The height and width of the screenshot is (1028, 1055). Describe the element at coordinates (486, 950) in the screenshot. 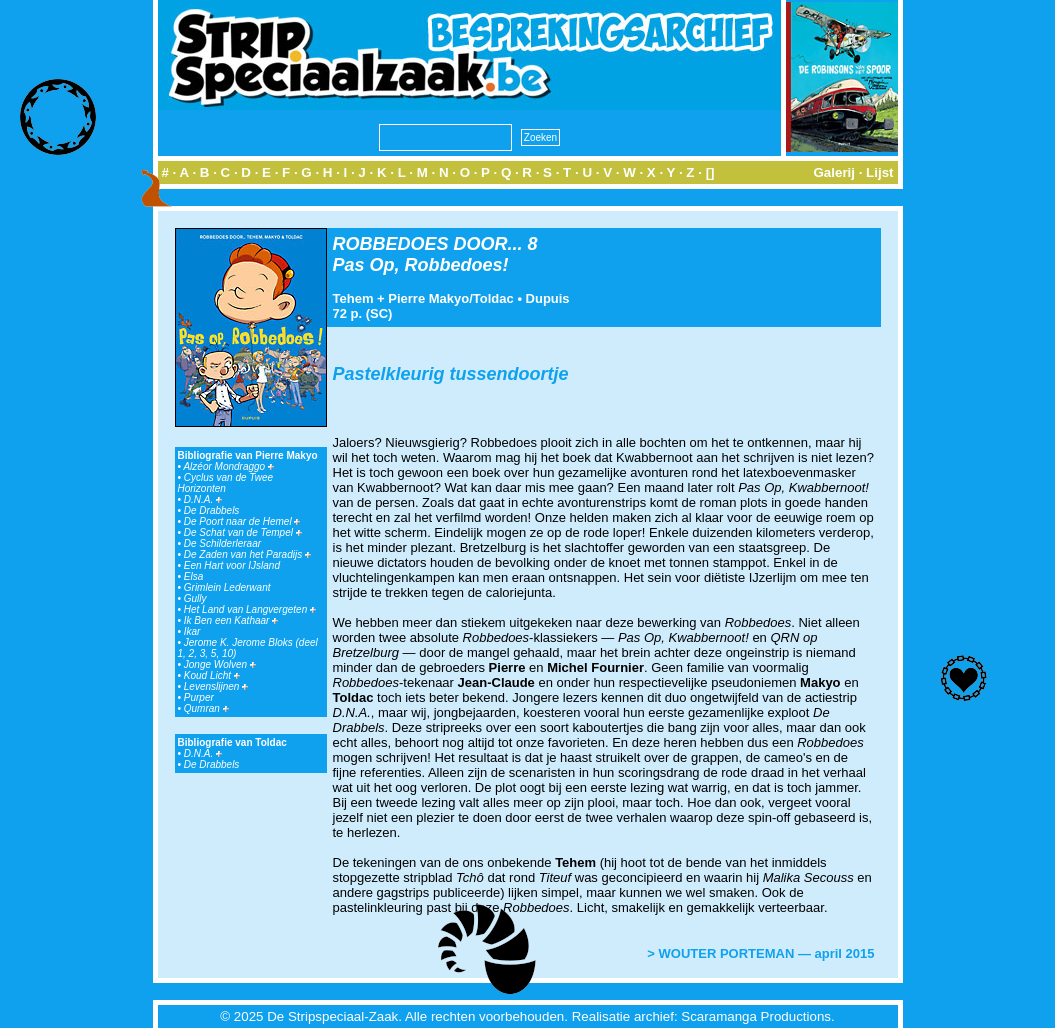

I see `access cooking or food preparation menu` at that location.